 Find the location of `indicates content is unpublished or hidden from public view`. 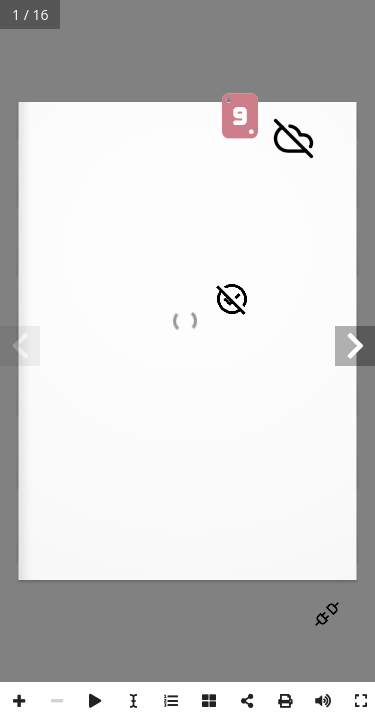

indicates content is unpublished or hidden from public view is located at coordinates (232, 299).